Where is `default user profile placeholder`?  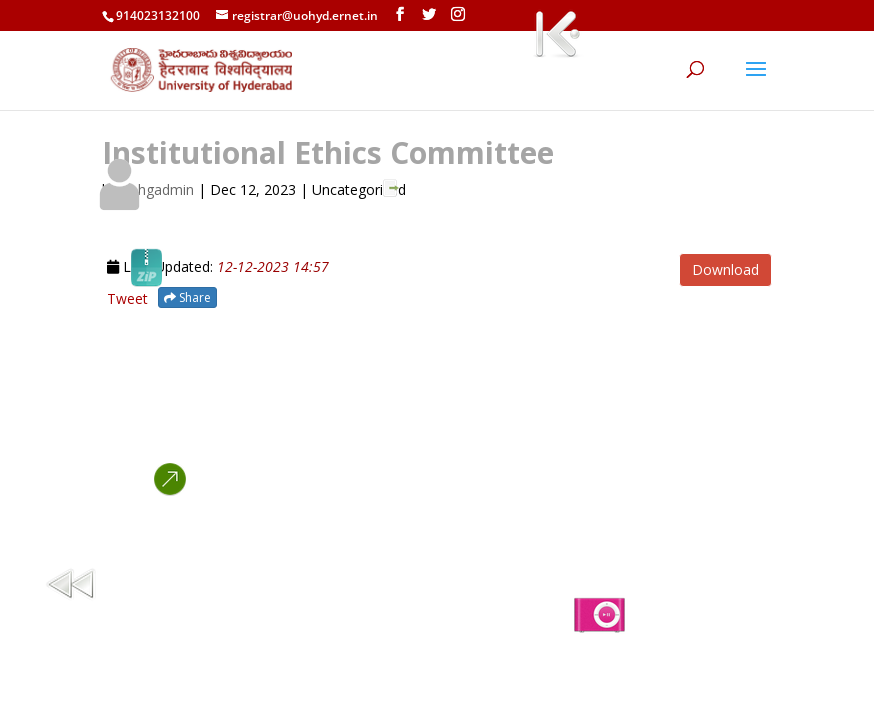
default user profile placeholder is located at coordinates (119, 182).